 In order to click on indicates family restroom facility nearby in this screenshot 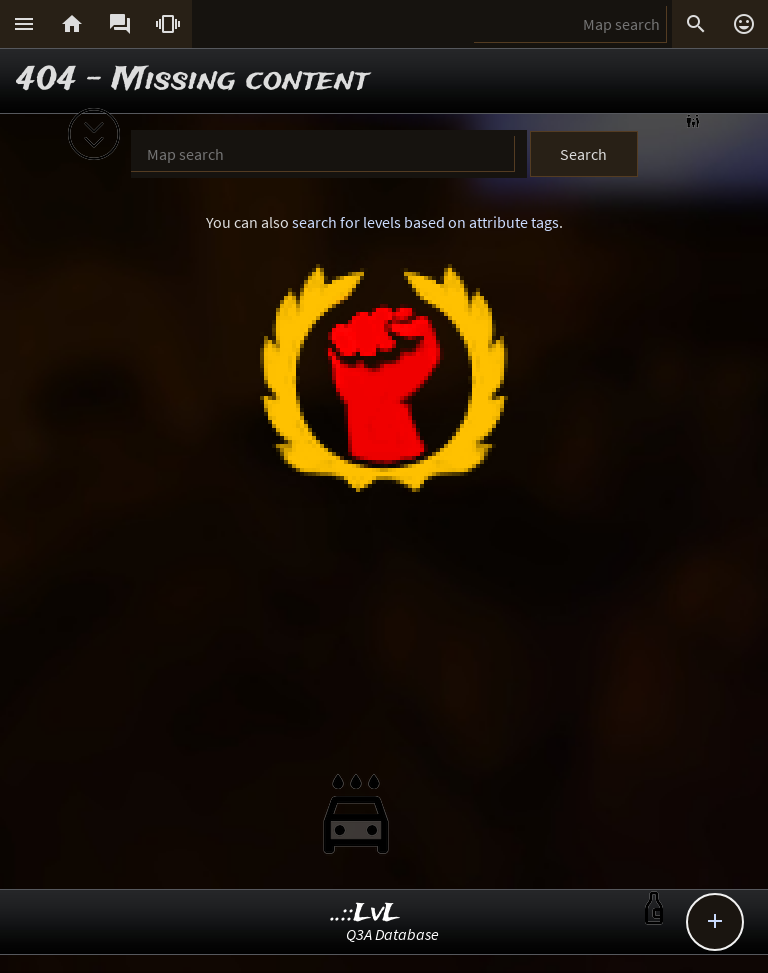, I will do `click(693, 121)`.